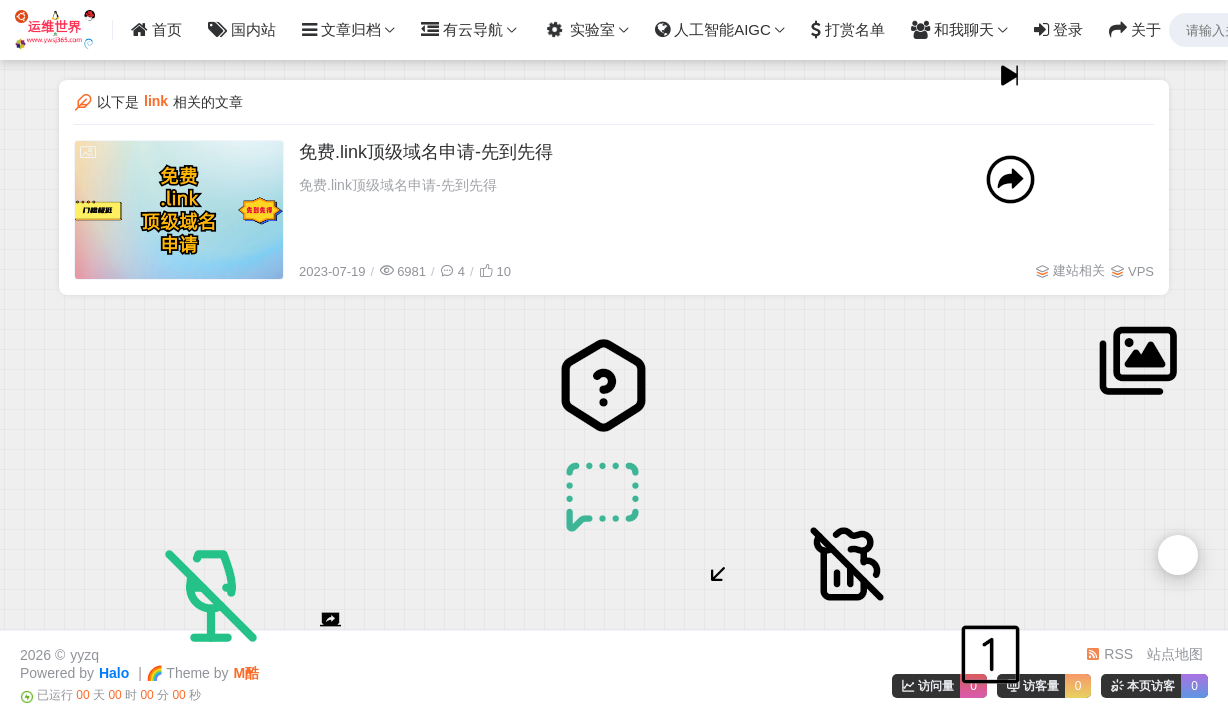 This screenshot has width=1228, height=720. What do you see at coordinates (330, 619) in the screenshot?
I see `start sharing your screen` at bounding box center [330, 619].